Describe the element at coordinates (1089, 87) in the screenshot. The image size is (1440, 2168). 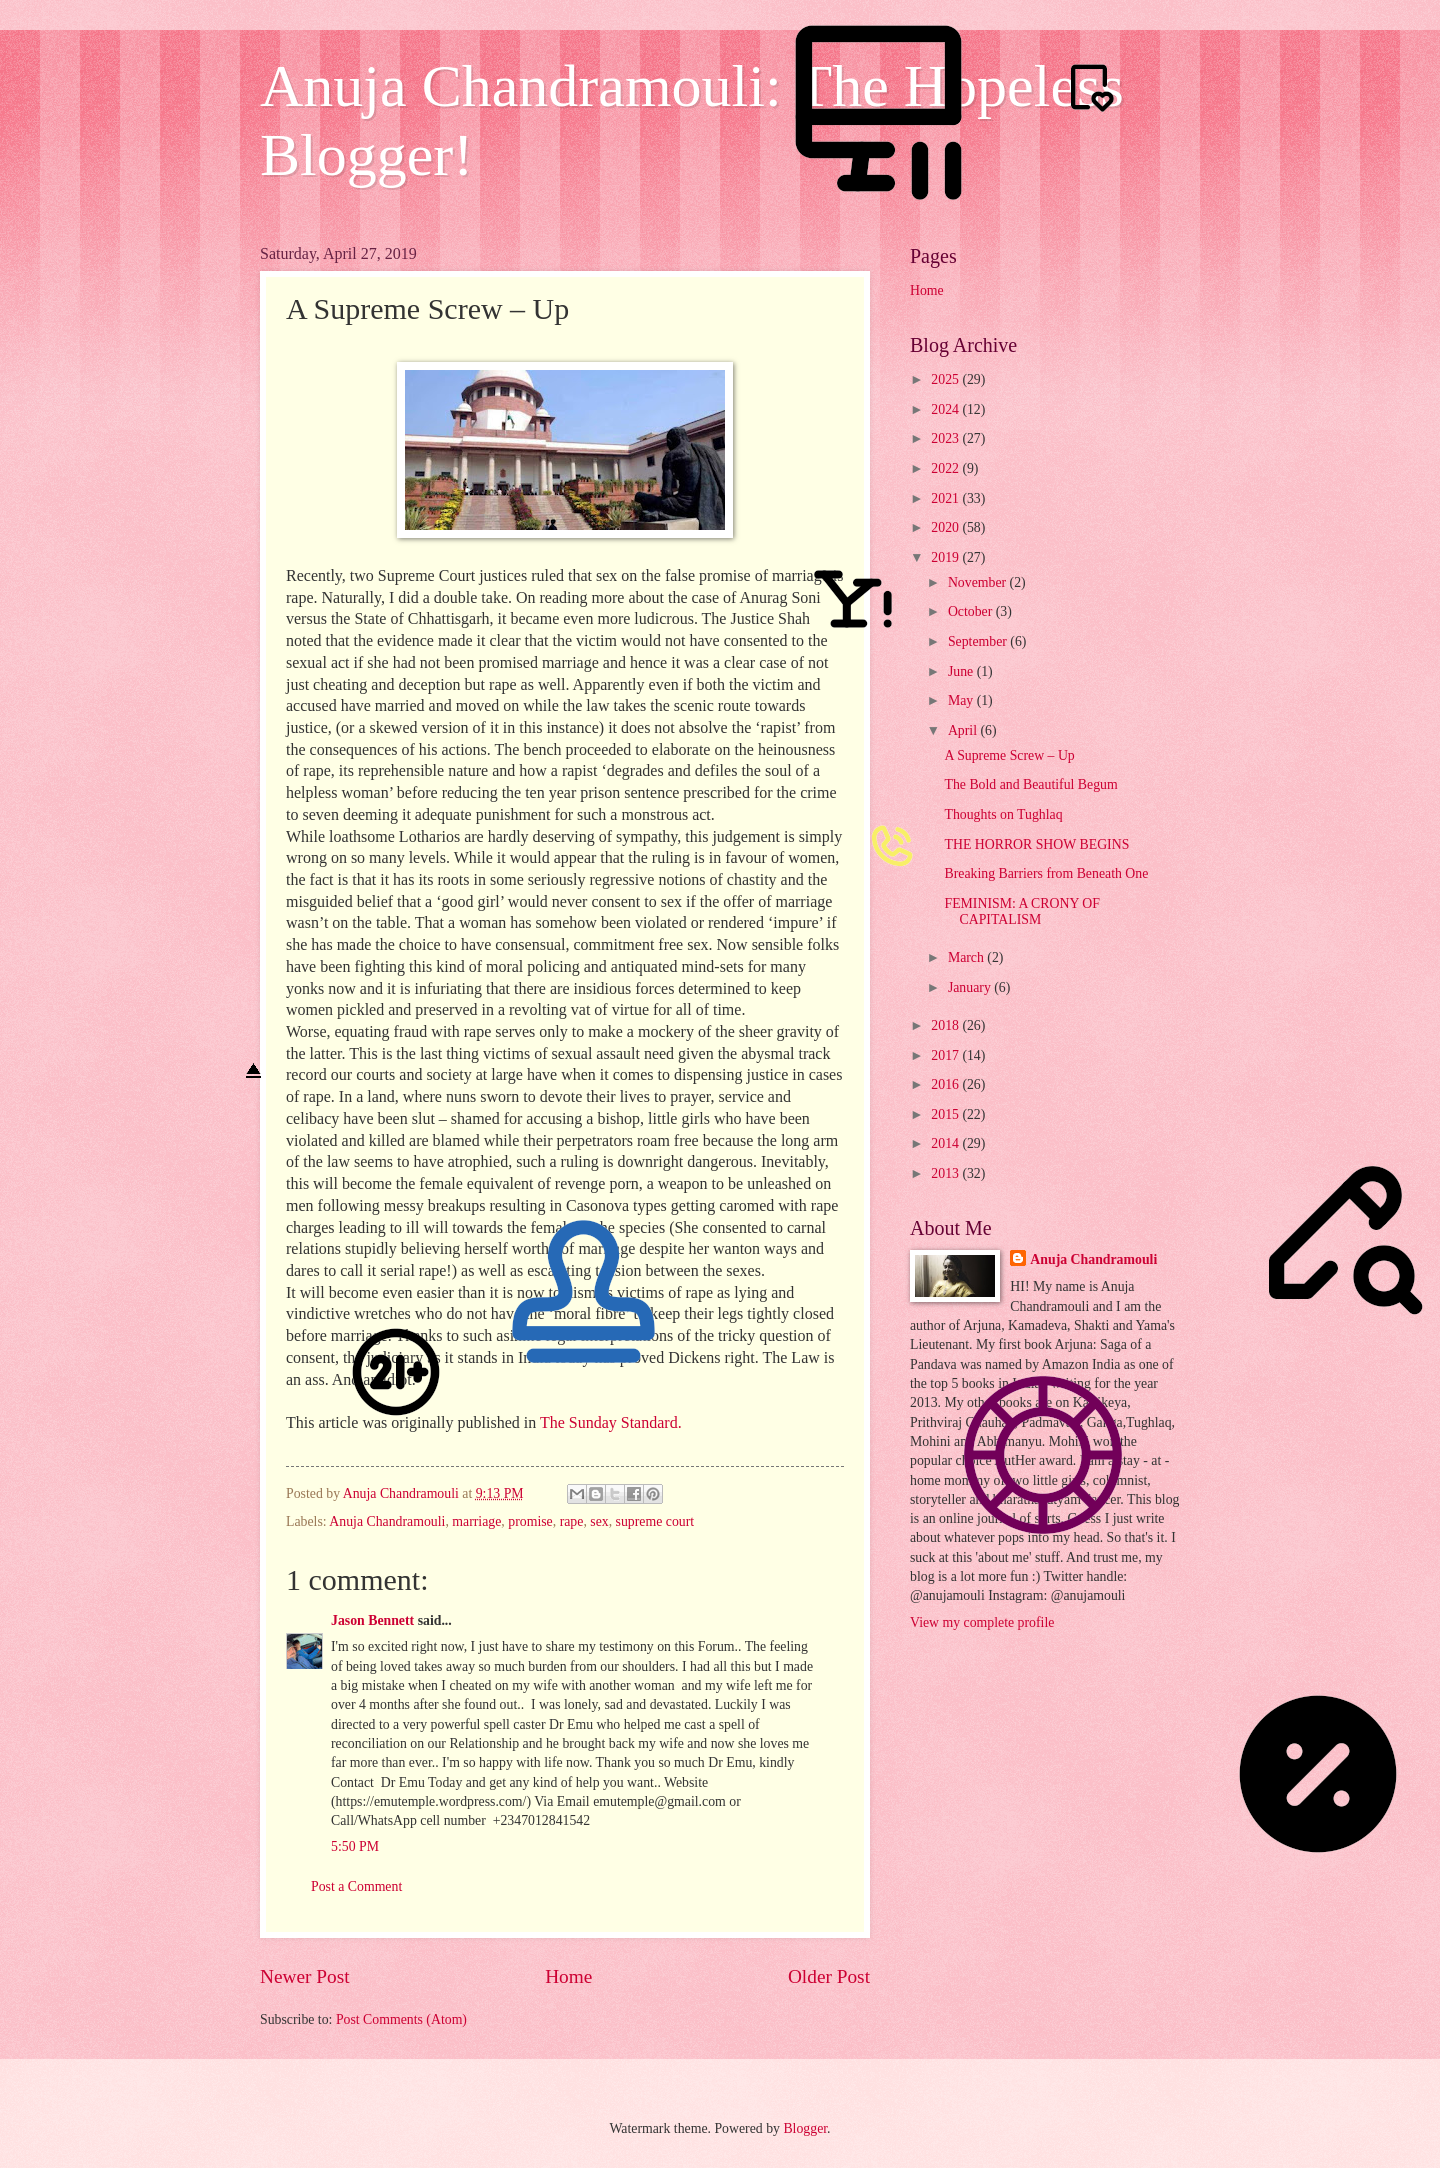
I see `add tablet to favorites` at that location.